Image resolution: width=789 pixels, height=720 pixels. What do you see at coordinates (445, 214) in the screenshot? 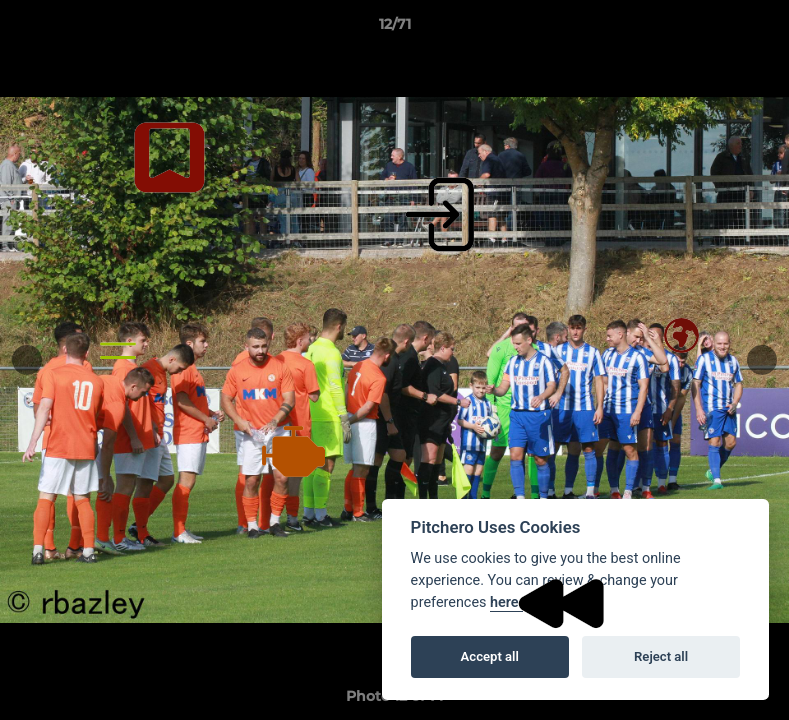
I see `log in to your account` at bounding box center [445, 214].